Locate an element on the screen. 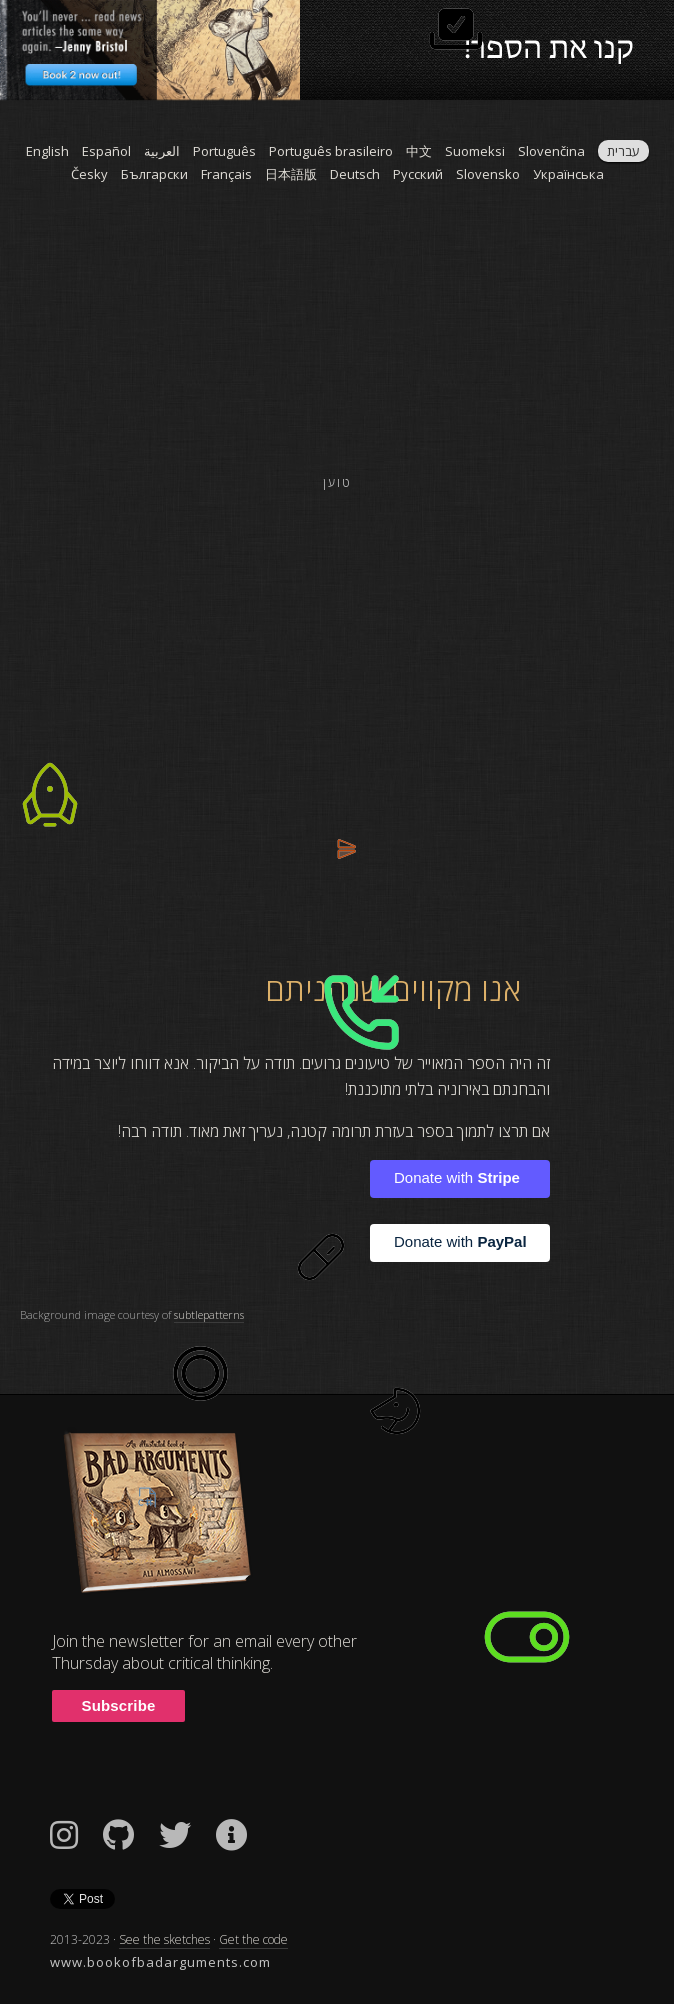 This screenshot has height=2004, width=674. incoming call notification is located at coordinates (361, 1012).